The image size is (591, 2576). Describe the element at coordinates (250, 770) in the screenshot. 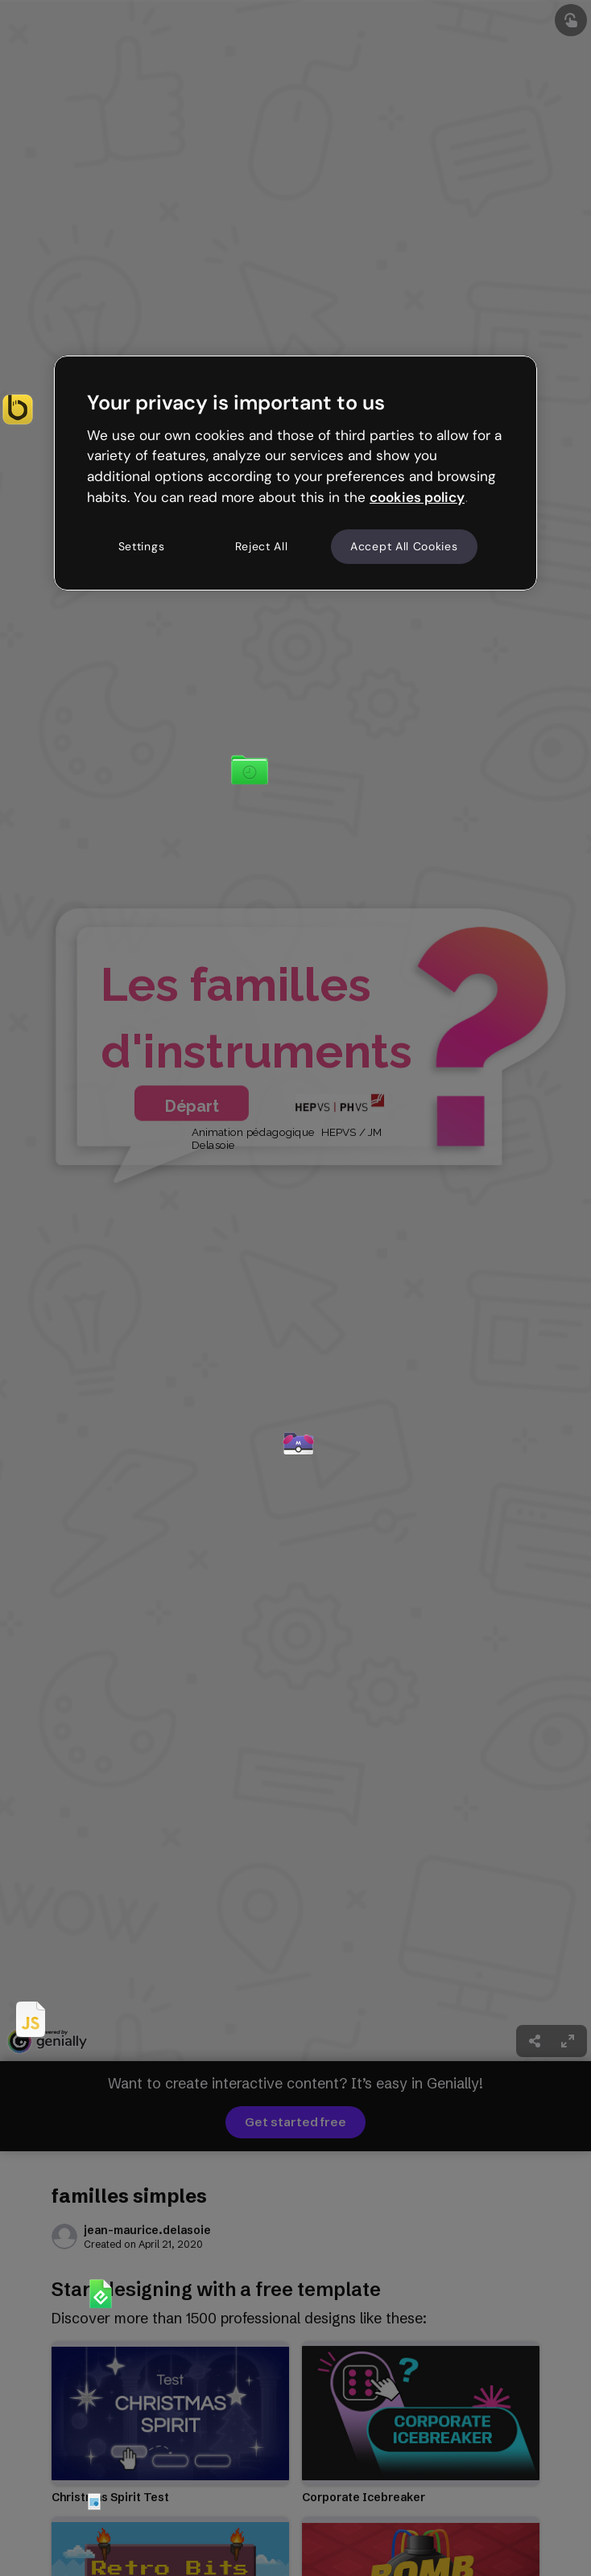

I see `access temporary files folder` at that location.